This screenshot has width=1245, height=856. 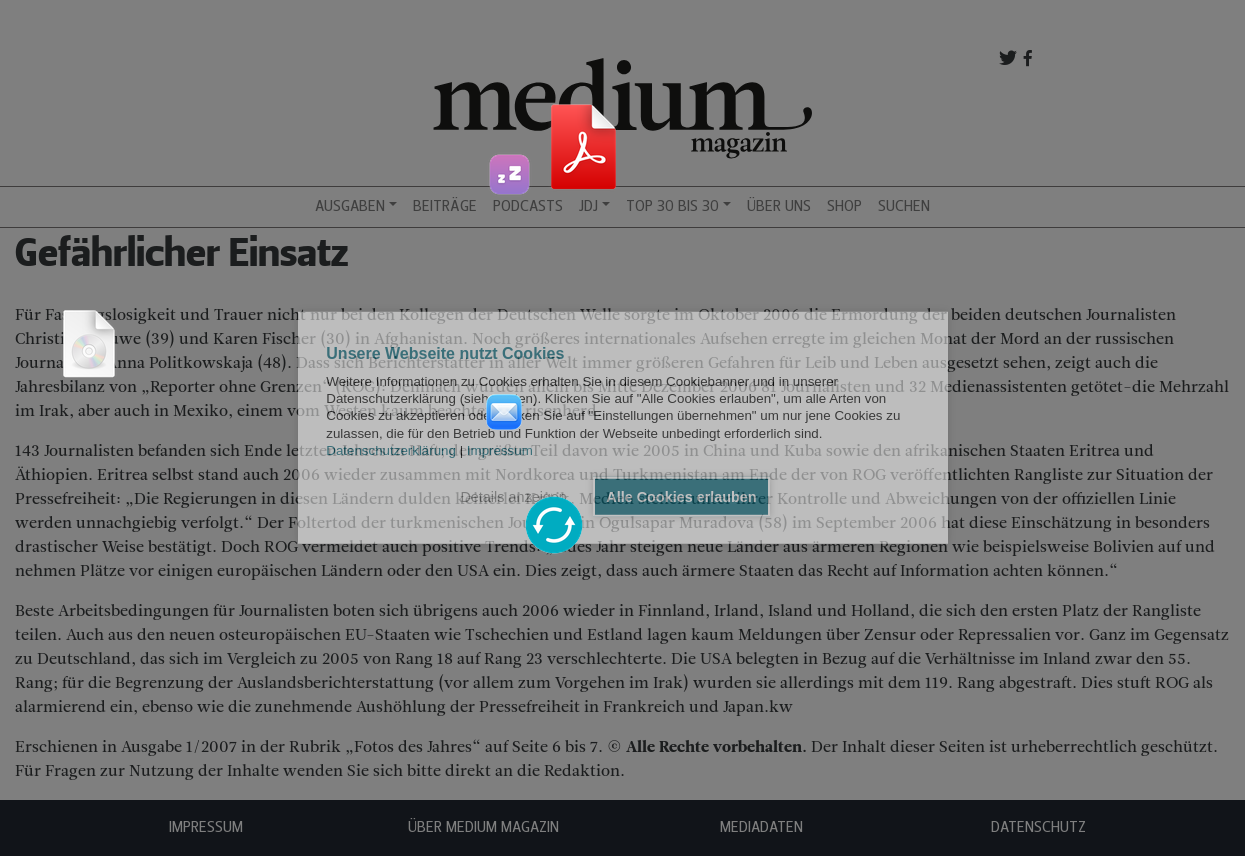 I want to click on open the Mail app, so click(x=504, y=412).